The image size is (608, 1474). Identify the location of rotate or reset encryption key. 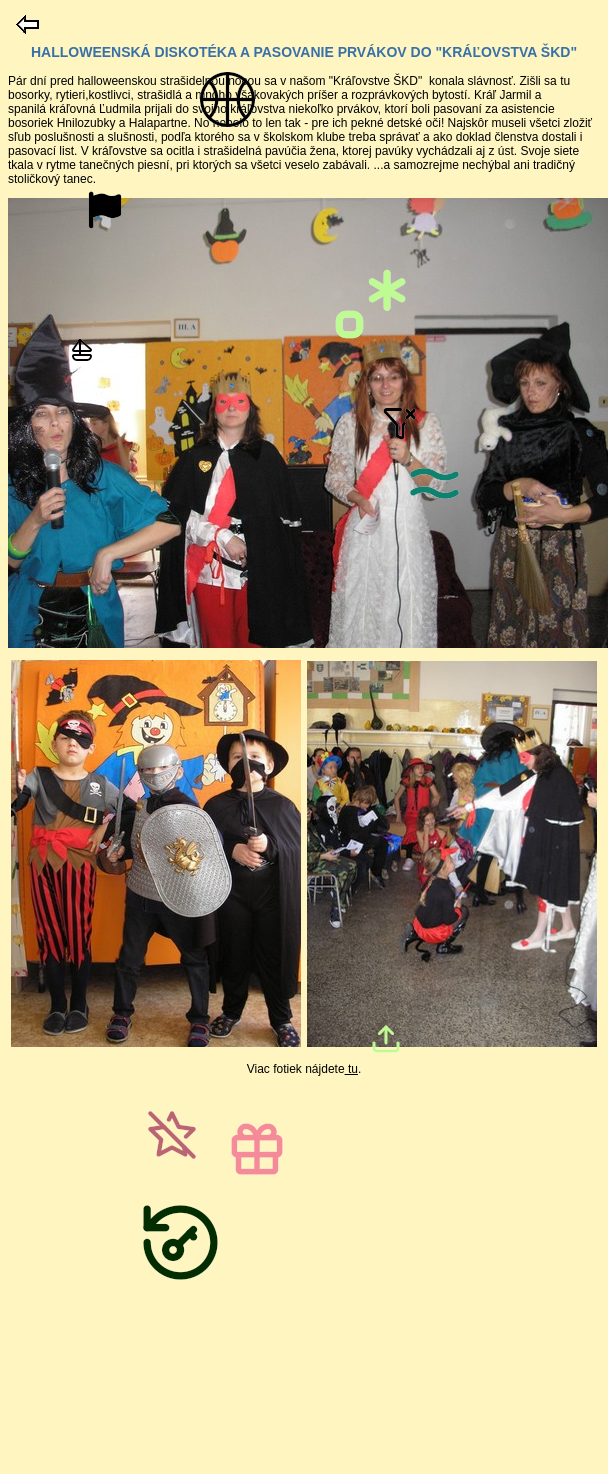
(180, 1242).